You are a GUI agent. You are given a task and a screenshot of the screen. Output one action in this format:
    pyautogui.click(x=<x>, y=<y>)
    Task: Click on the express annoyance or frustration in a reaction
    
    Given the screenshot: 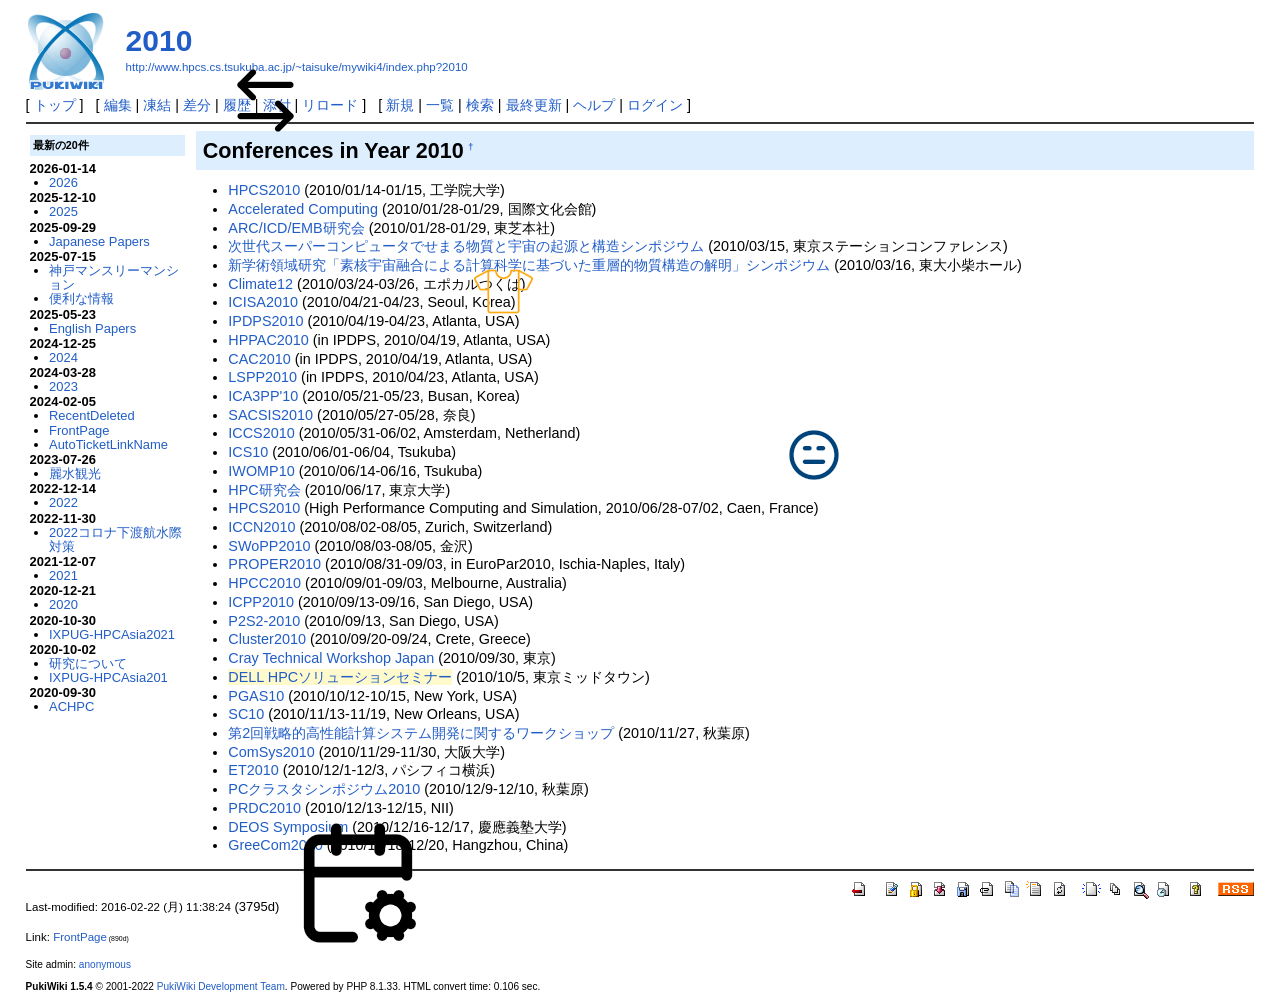 What is the action you would take?
    pyautogui.click(x=814, y=455)
    